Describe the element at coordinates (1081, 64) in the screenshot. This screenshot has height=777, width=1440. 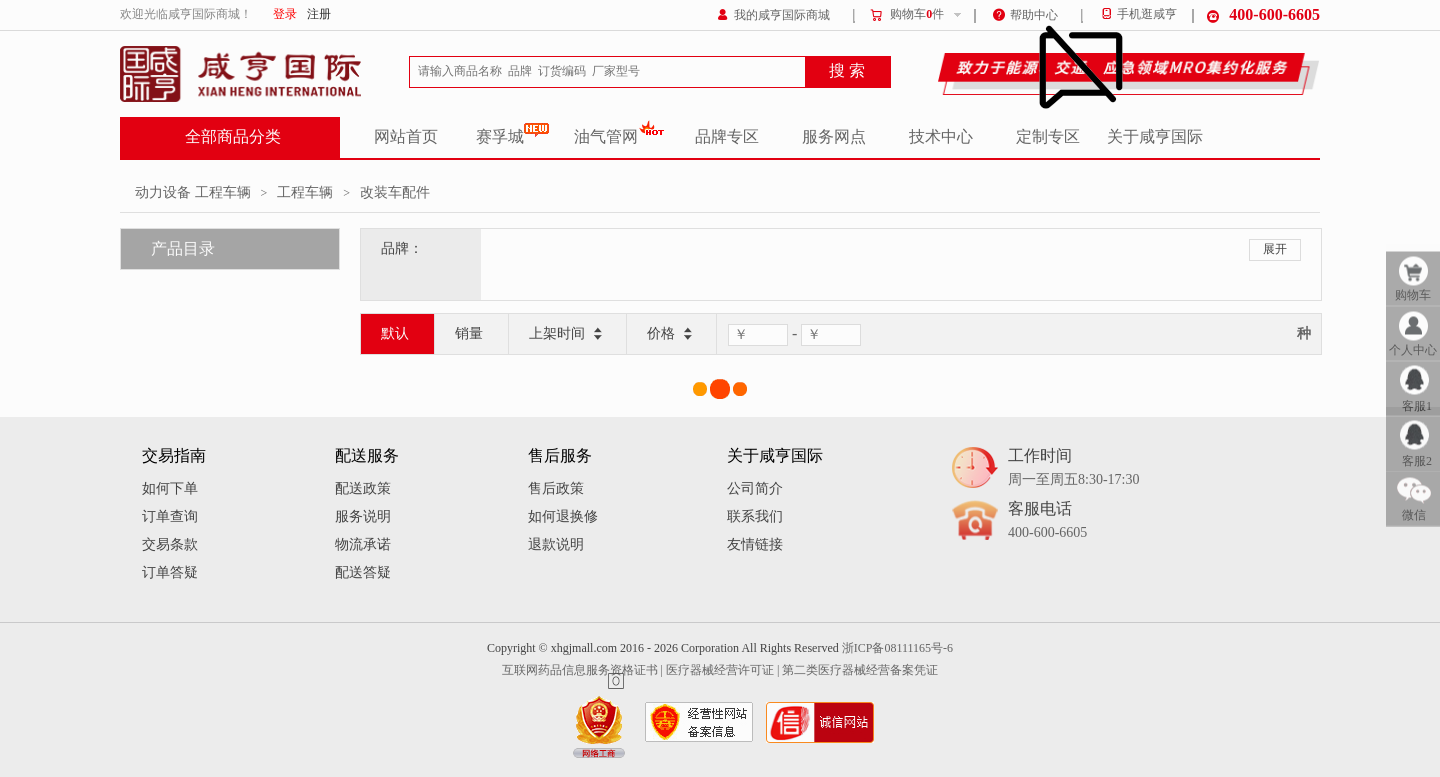
I see `mute or disable chat notifications` at that location.